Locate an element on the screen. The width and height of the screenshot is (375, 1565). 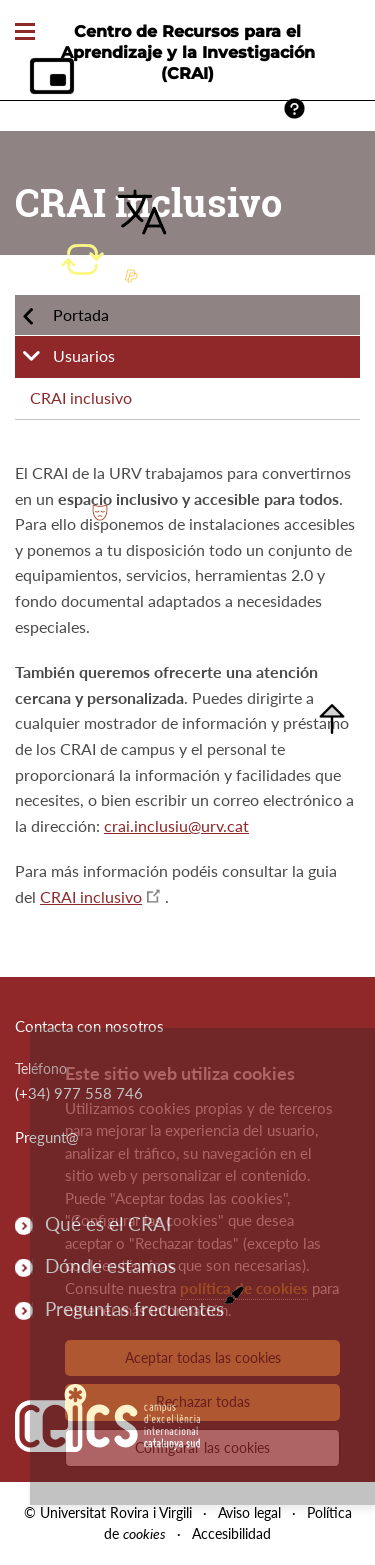
change language settings is located at coordinates (142, 212).